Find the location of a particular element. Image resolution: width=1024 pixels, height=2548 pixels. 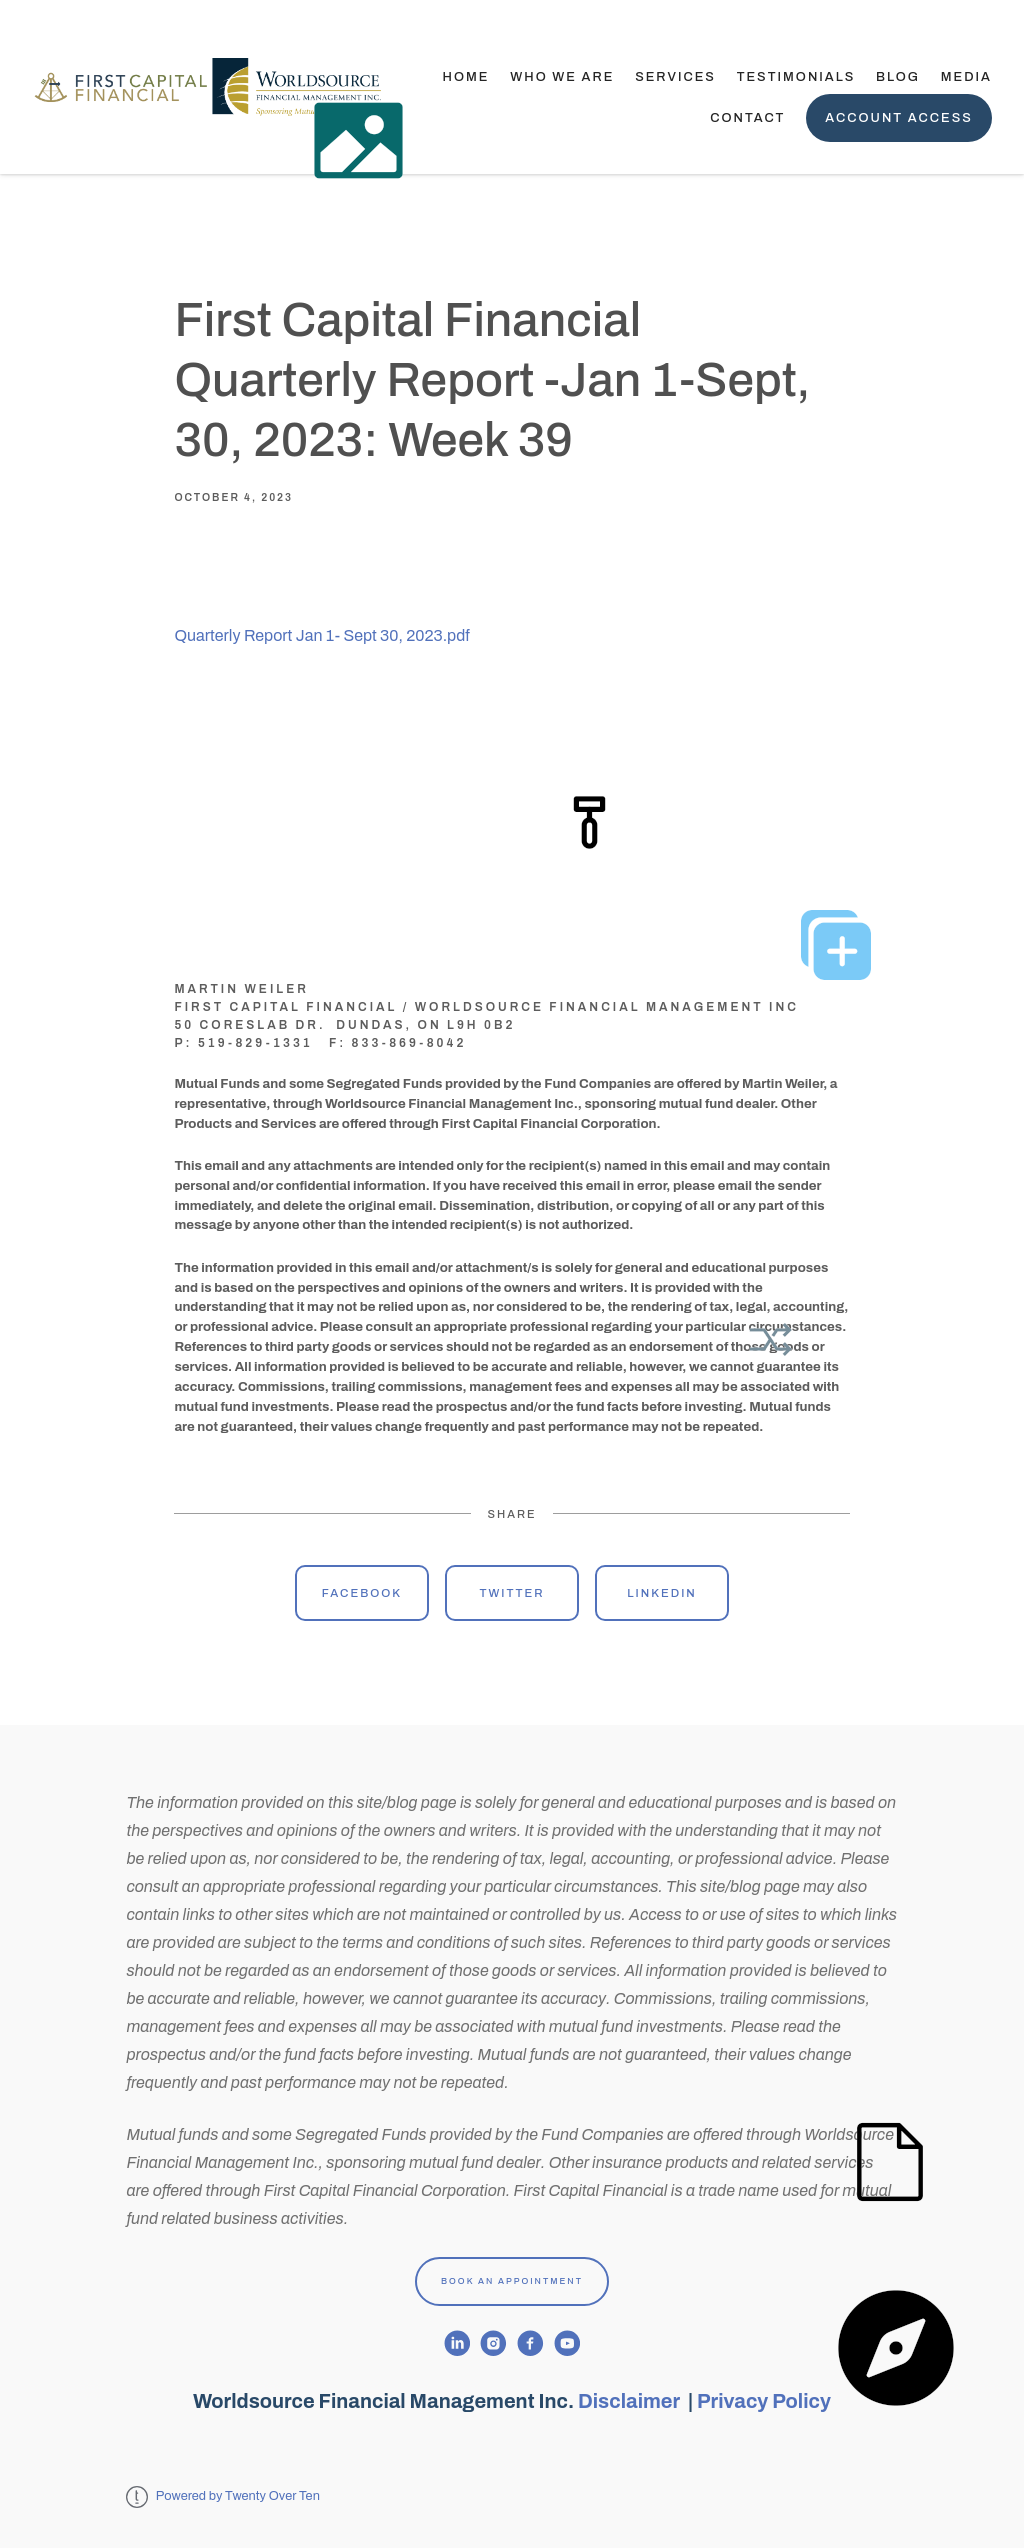

duplicate or copy an item is located at coordinates (836, 945).